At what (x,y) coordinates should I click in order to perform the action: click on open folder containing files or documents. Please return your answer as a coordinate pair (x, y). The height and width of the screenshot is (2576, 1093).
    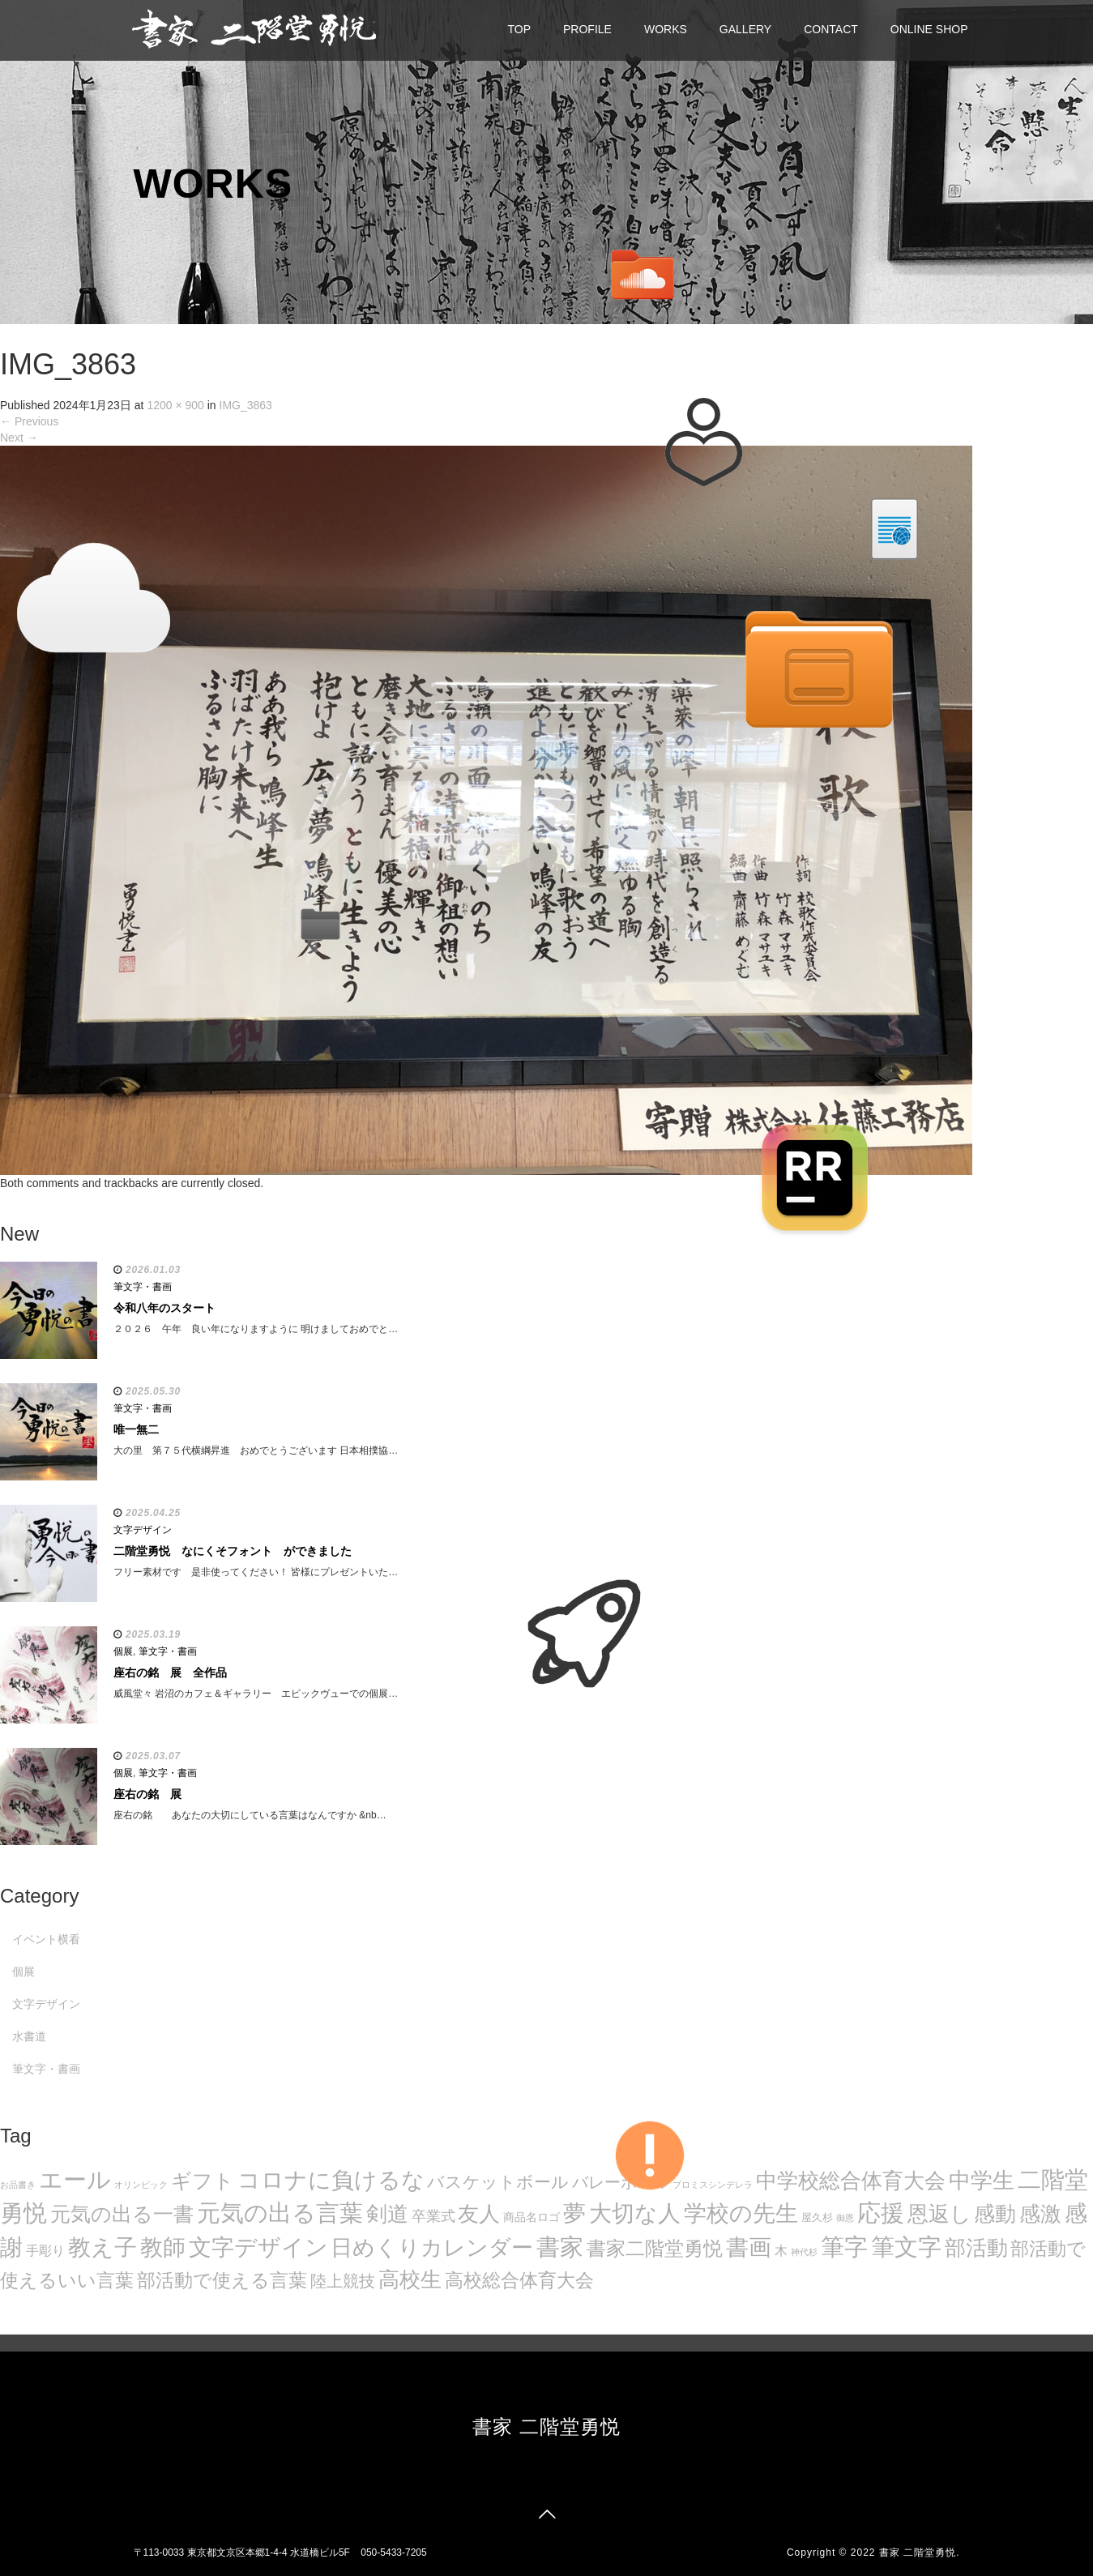
    Looking at the image, I should click on (320, 924).